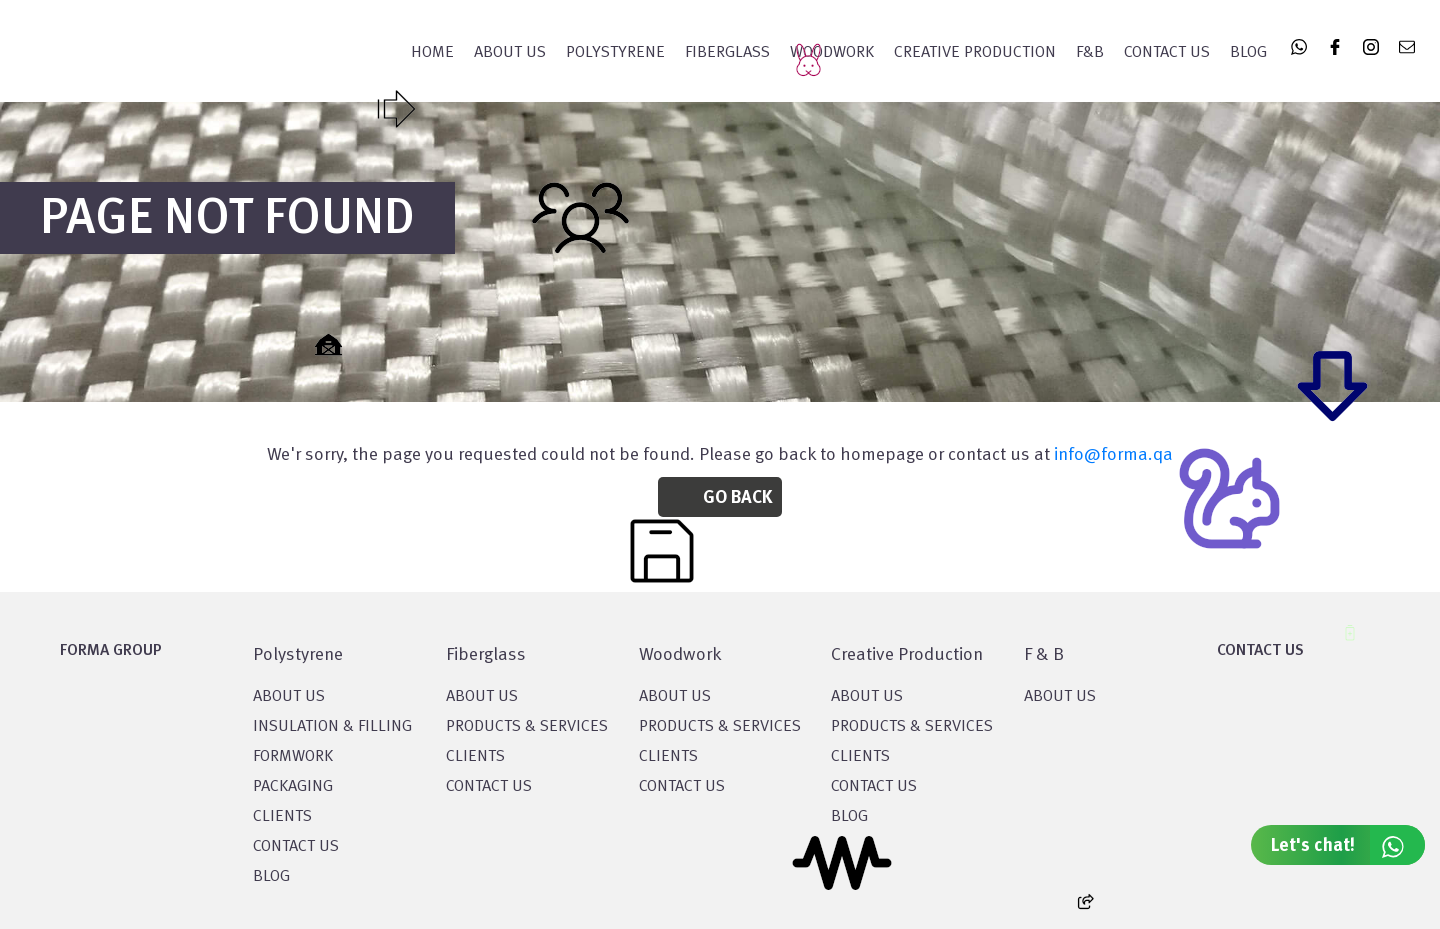 This screenshot has height=929, width=1440. I want to click on view group or team members, so click(580, 214).